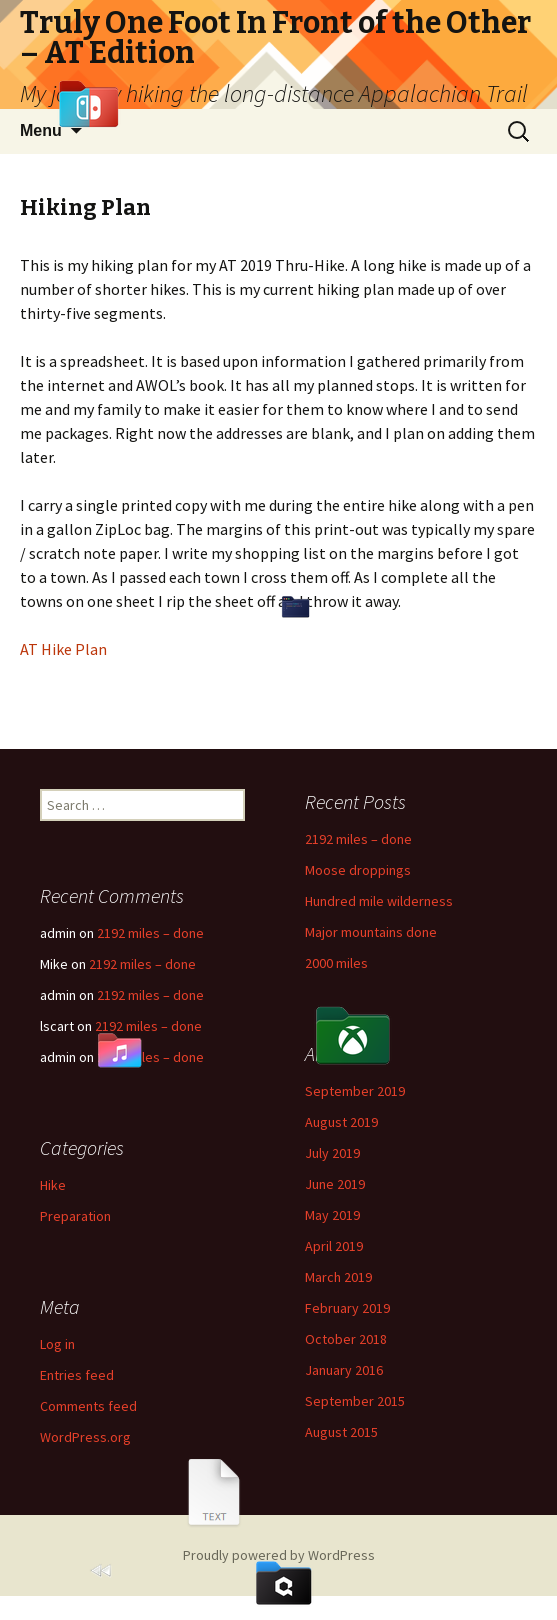 The image size is (557, 1620). What do you see at coordinates (295, 607) in the screenshot?
I see `open programming projects folder` at bounding box center [295, 607].